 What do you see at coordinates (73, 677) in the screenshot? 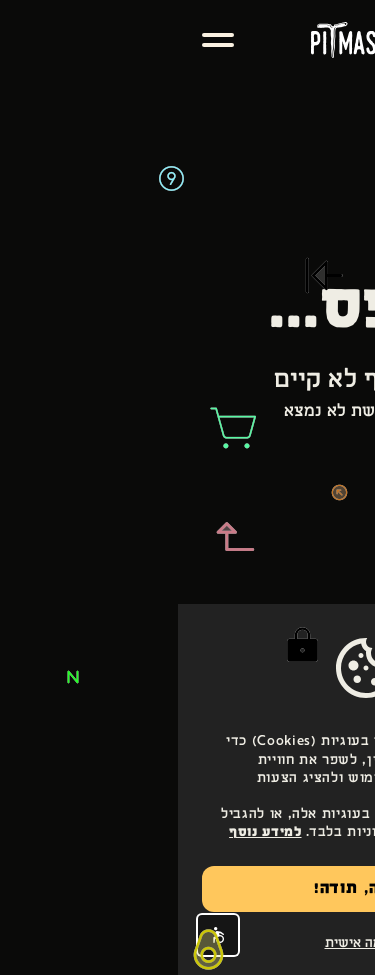
I see `indicates the letter "n" in alphabetical navigation or sorting` at bounding box center [73, 677].